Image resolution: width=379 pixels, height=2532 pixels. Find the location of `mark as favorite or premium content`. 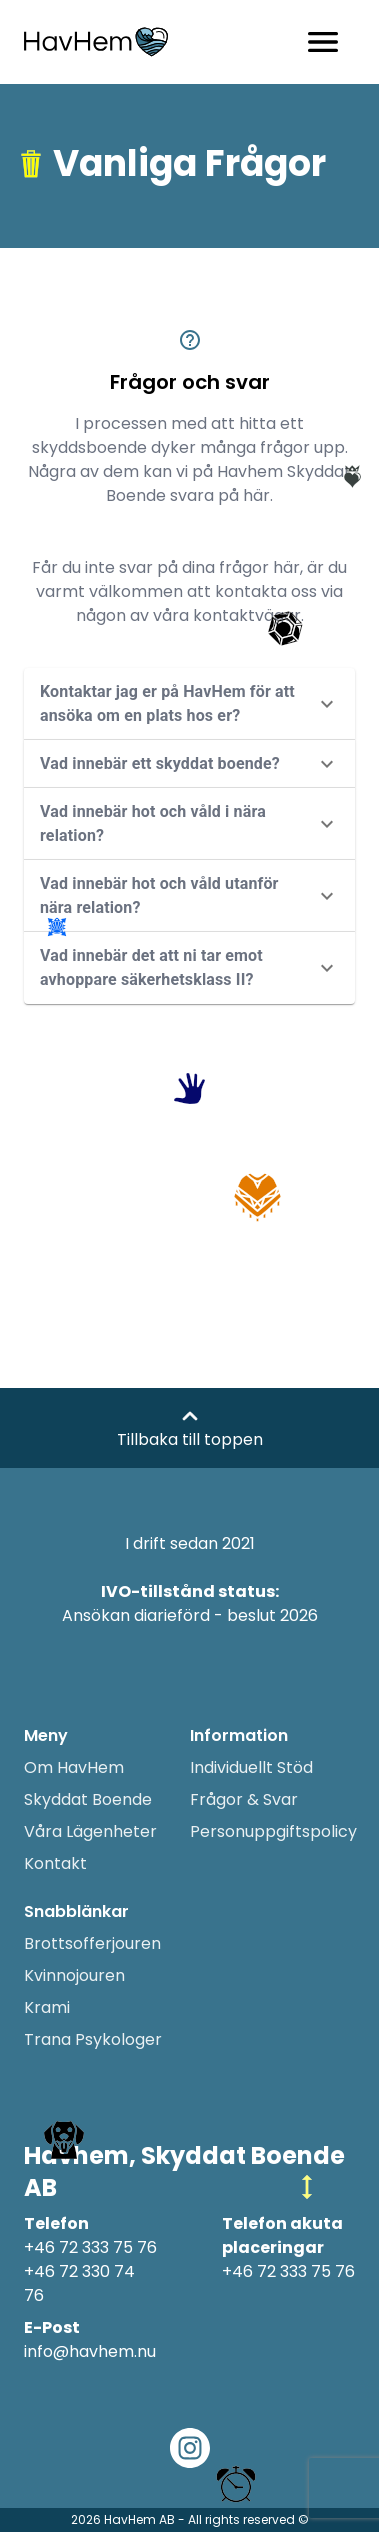

mark as favorite or premium content is located at coordinates (352, 476).